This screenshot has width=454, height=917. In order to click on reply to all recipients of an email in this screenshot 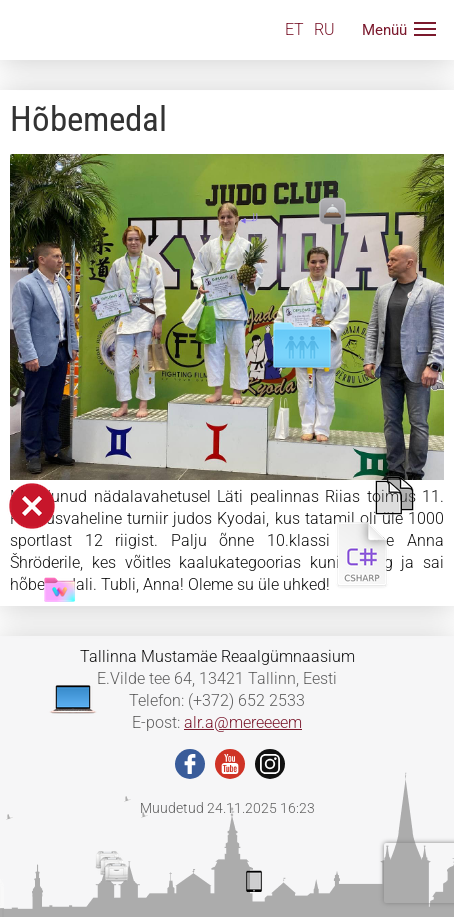, I will do `click(248, 218)`.